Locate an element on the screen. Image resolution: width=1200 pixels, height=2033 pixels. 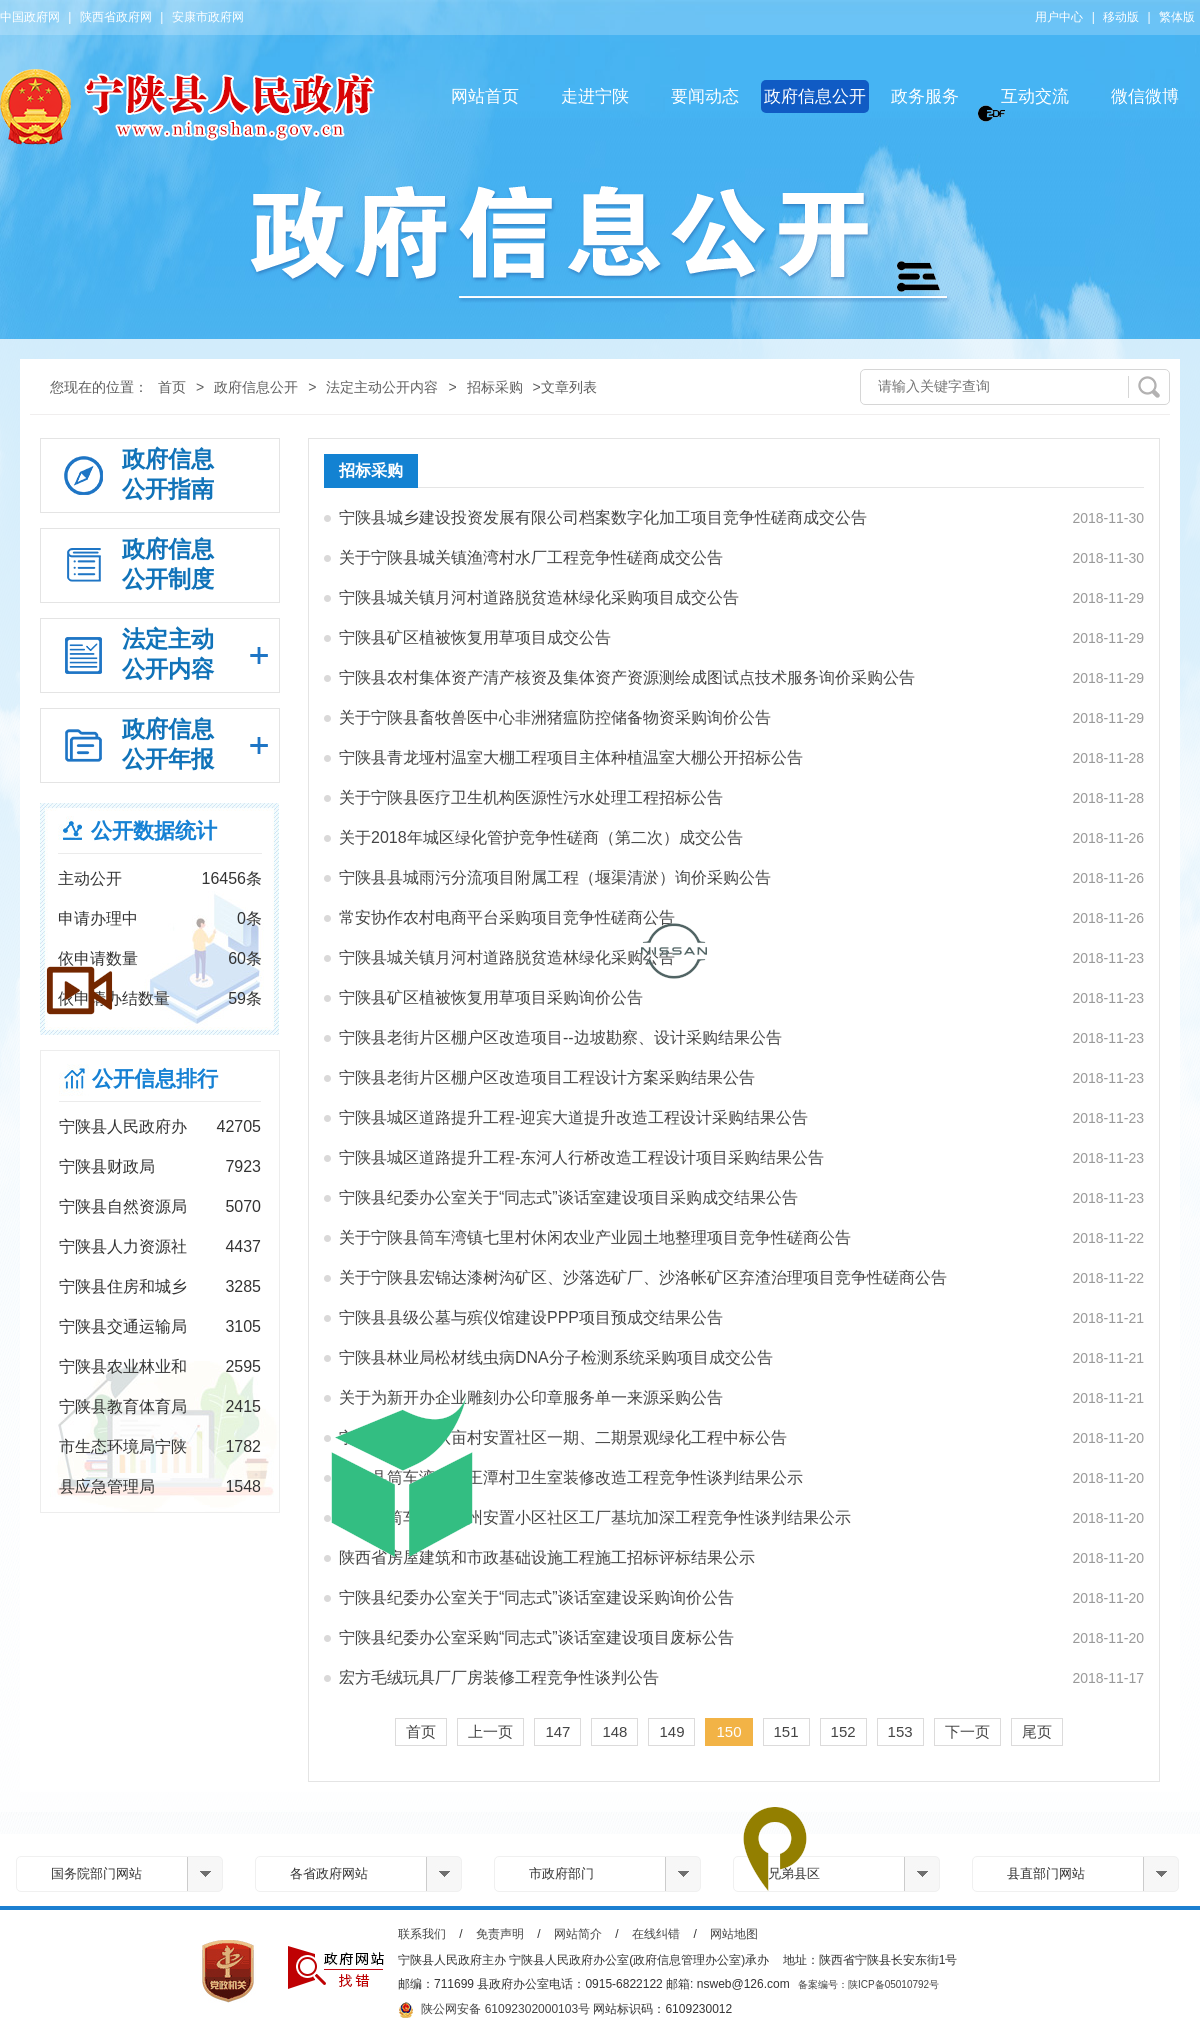
ZDF German television network logo is located at coordinates (991, 113).